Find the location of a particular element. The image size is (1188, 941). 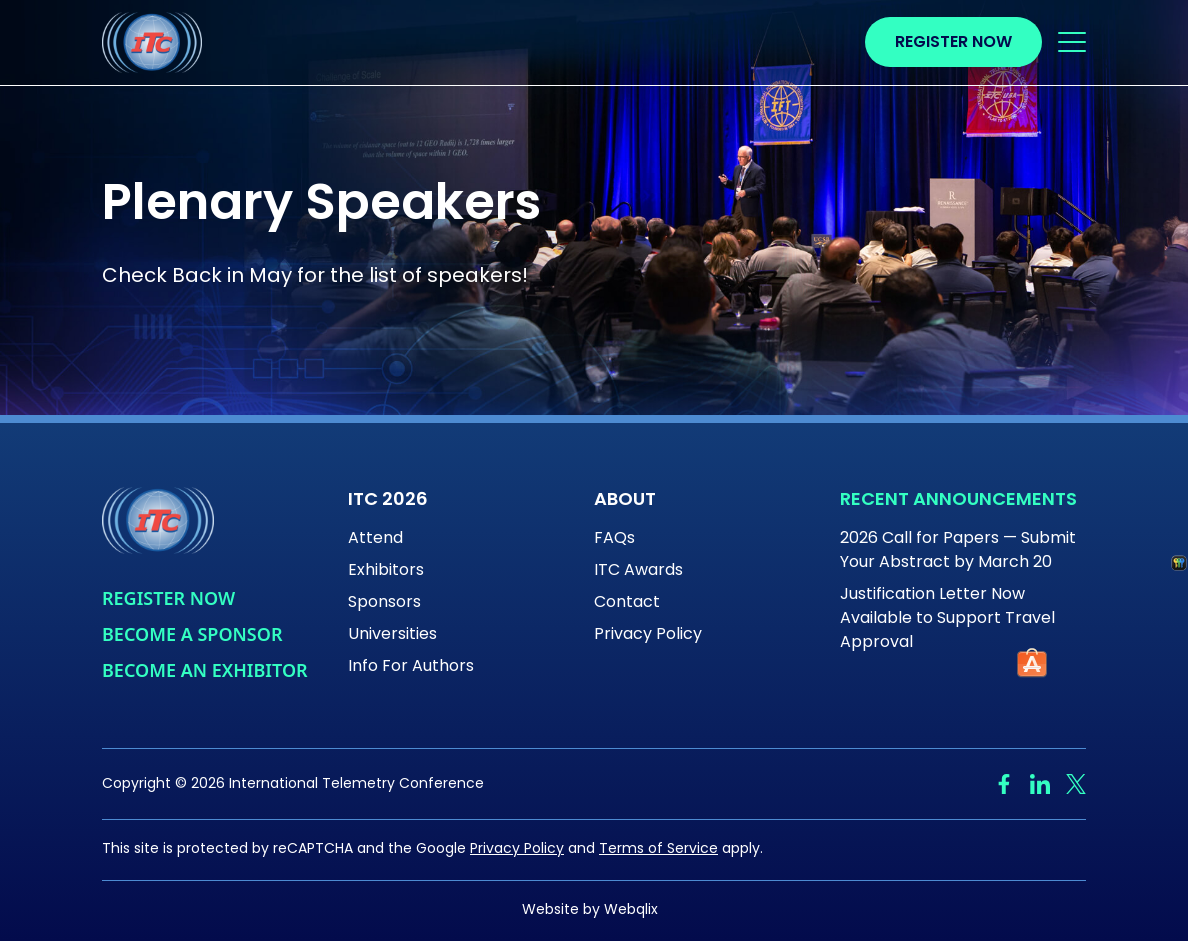

open the software center to browse and install applications is located at coordinates (1032, 664).